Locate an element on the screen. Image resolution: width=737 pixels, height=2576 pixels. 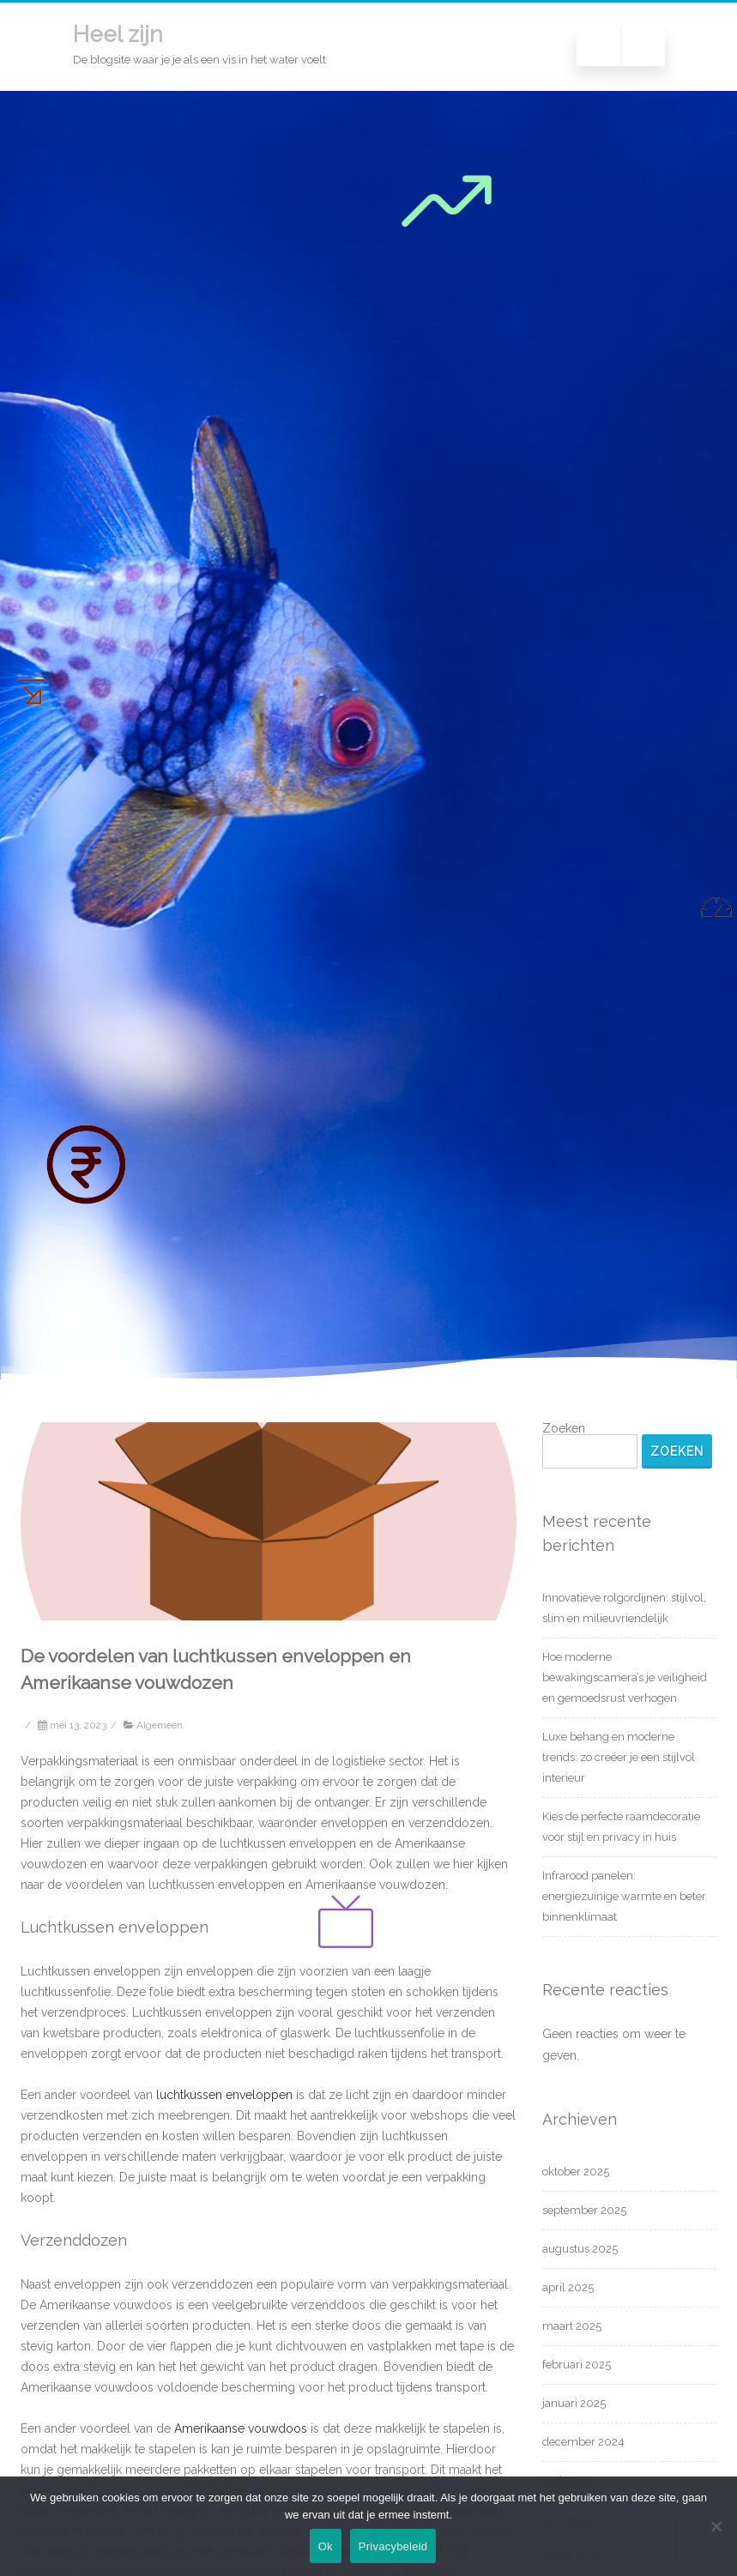
view price or amount in indian rupees is located at coordinates (86, 1164).